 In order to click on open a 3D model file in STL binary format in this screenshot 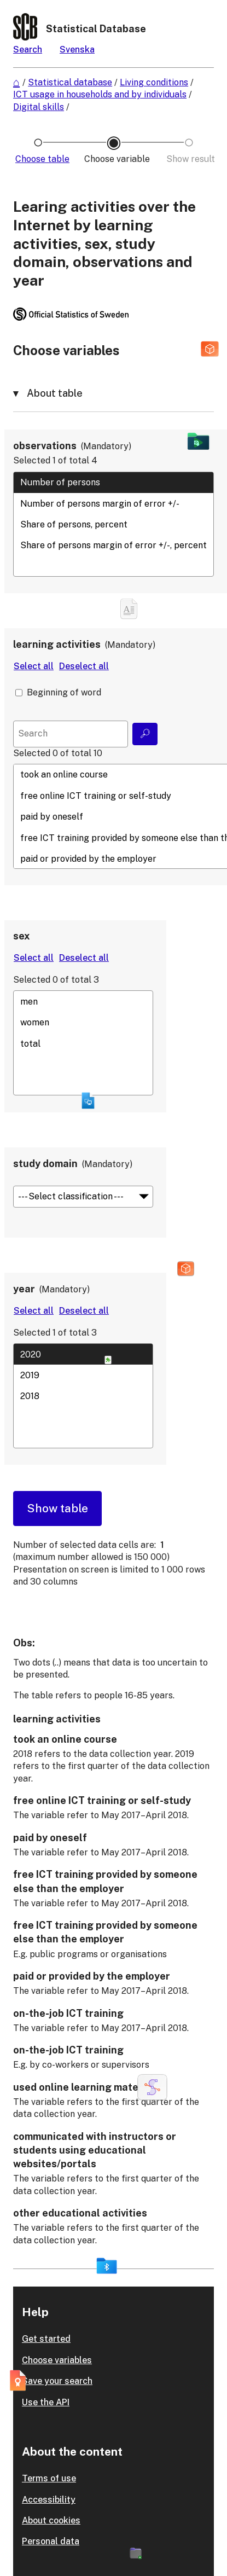, I will do `click(209, 348)`.